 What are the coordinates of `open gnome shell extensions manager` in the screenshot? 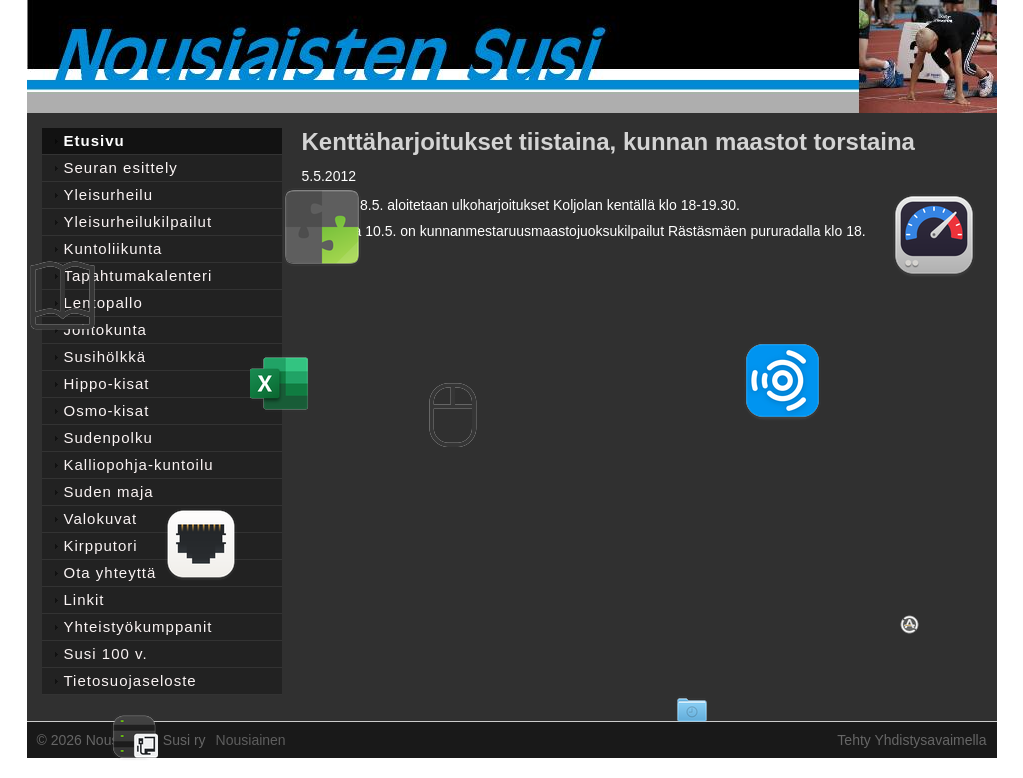 It's located at (322, 227).